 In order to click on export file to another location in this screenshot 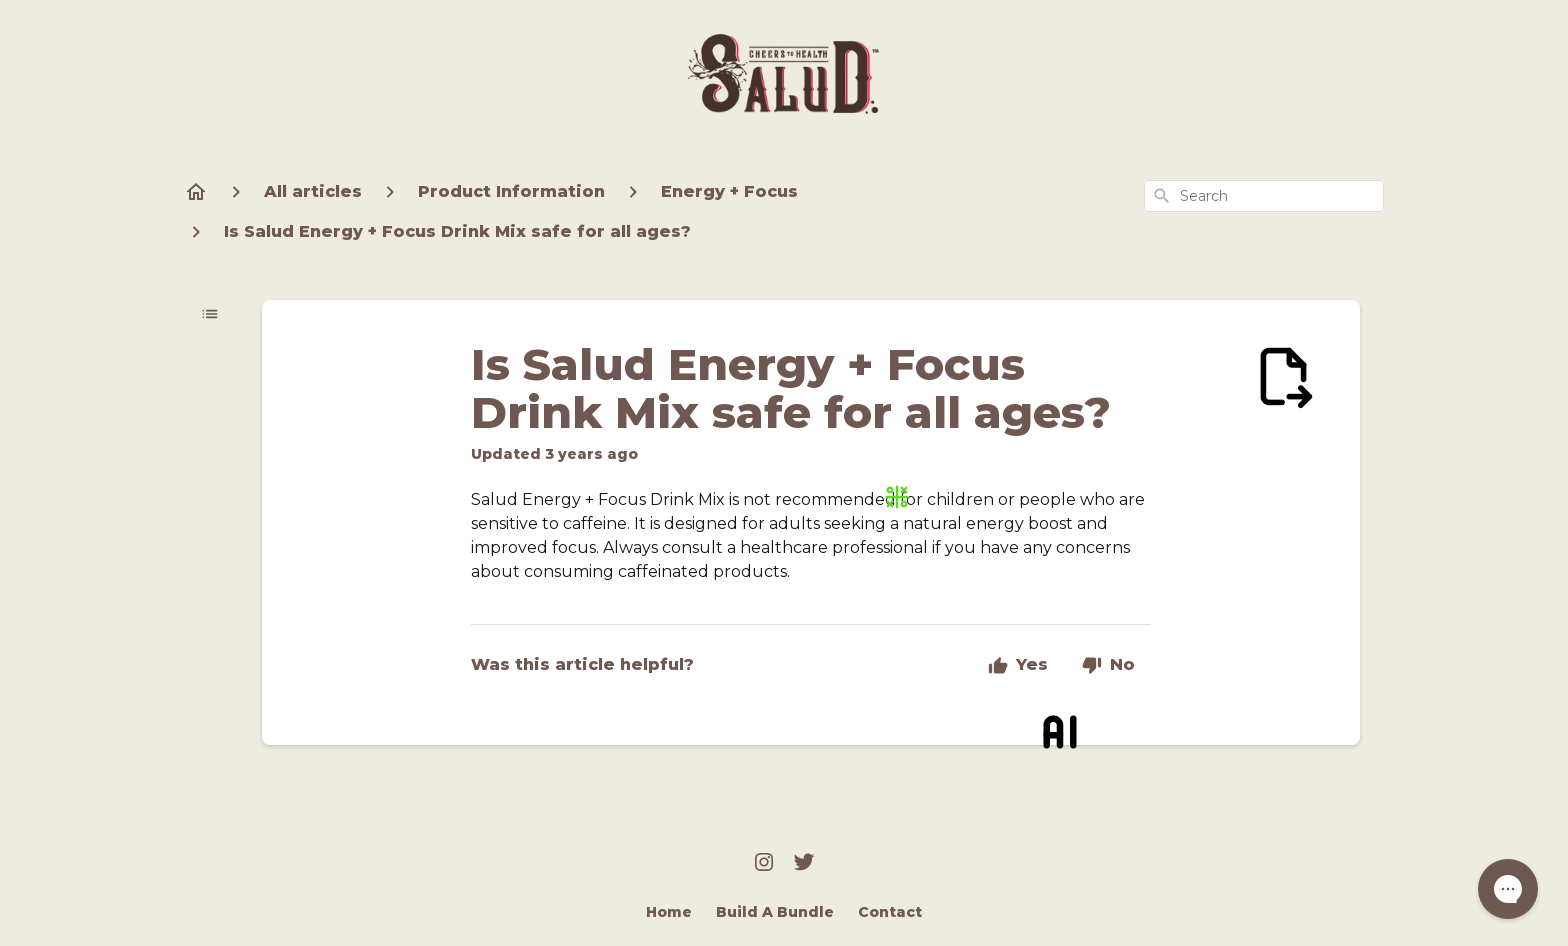, I will do `click(1283, 376)`.